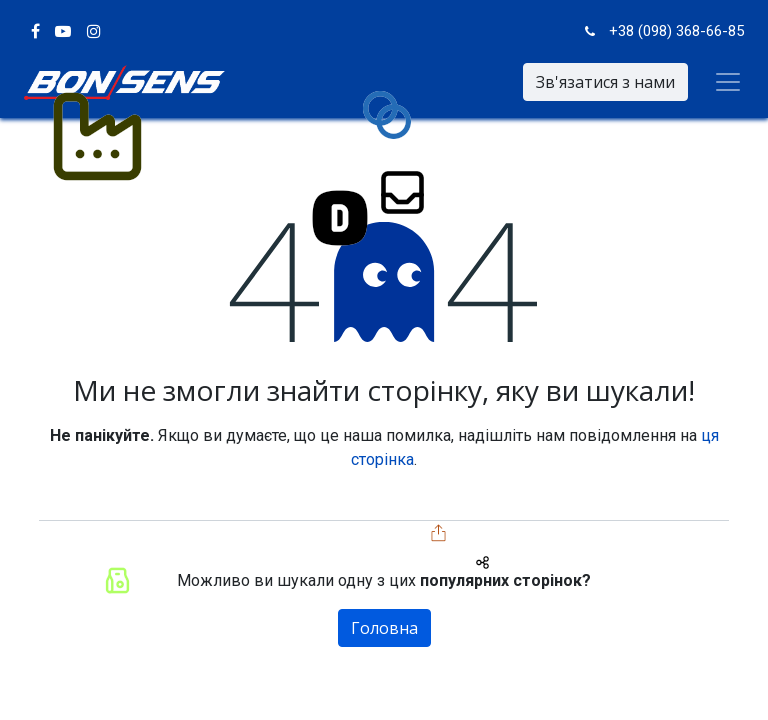 The width and height of the screenshot is (768, 720). What do you see at coordinates (438, 533) in the screenshot?
I see `export or share content to another app` at bounding box center [438, 533].